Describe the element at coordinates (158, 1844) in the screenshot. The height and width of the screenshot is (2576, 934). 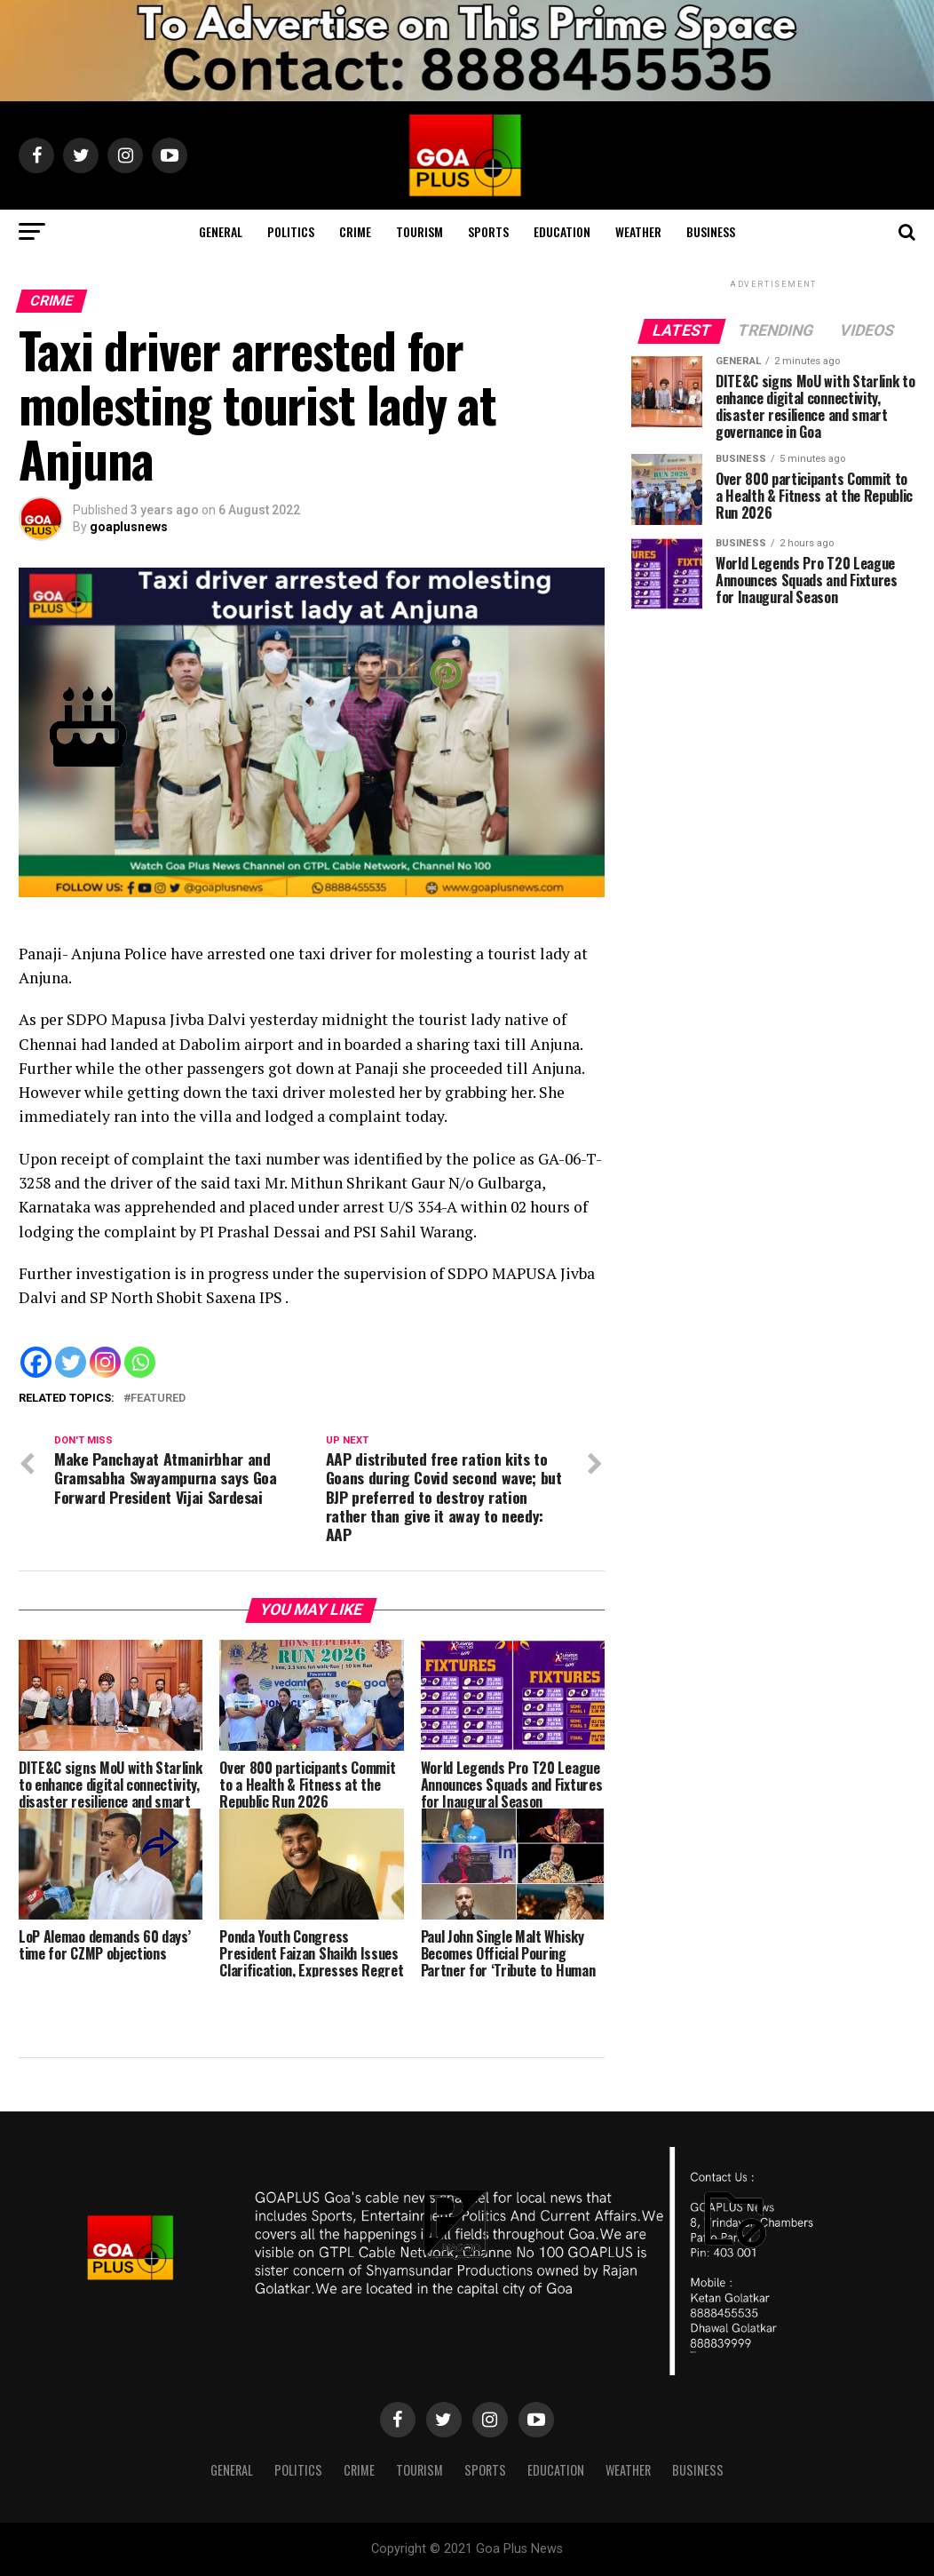
I see `share content with others` at that location.